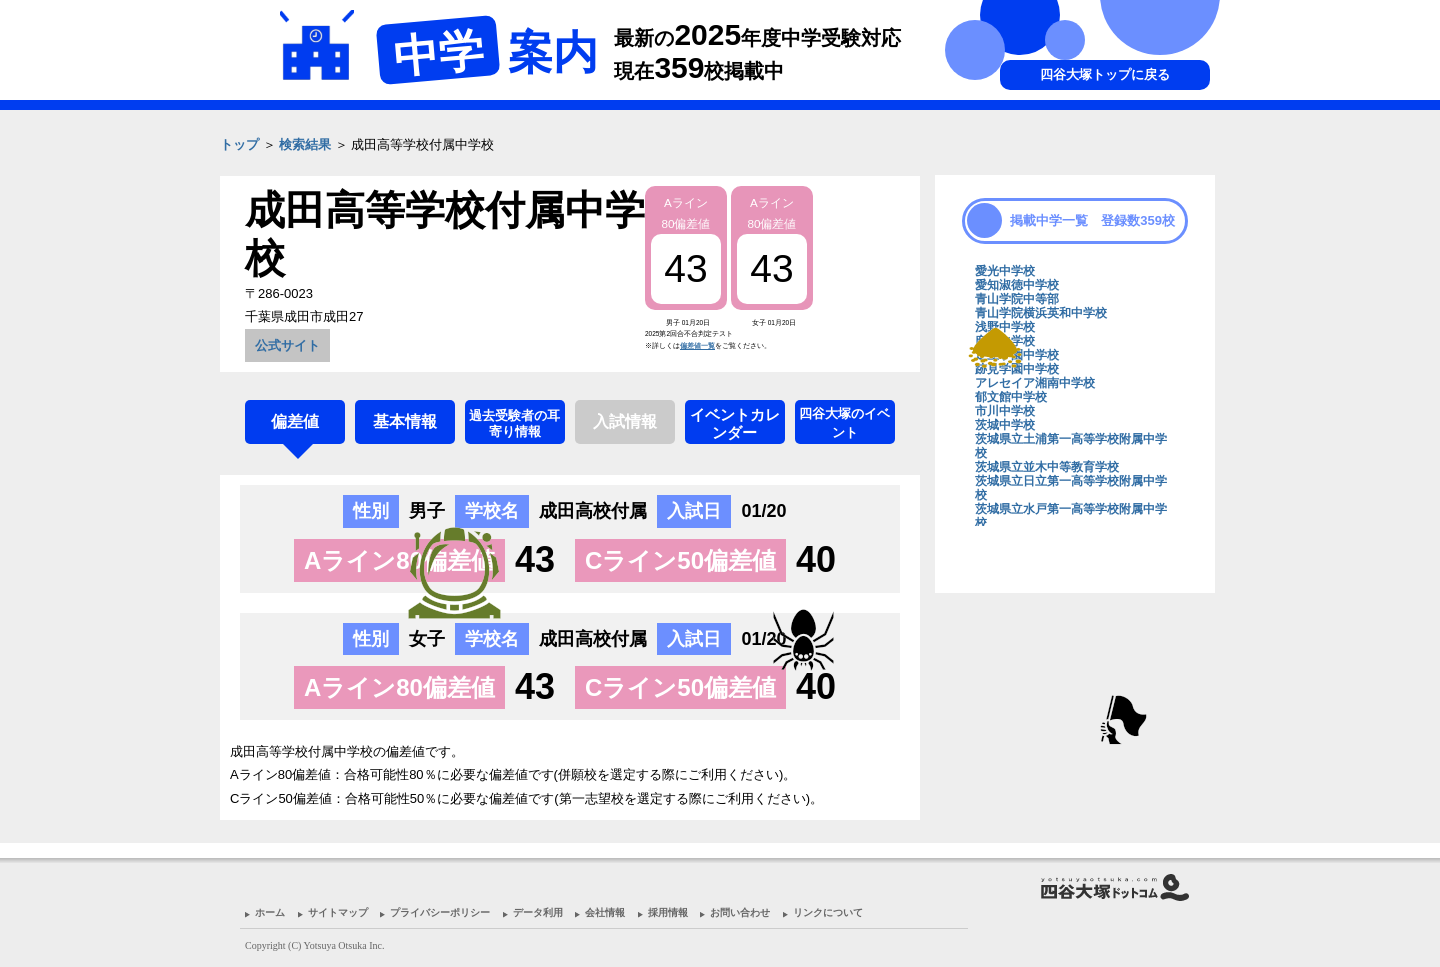  Describe the element at coordinates (454, 572) in the screenshot. I see `access space or astronaut-themed content` at that location.